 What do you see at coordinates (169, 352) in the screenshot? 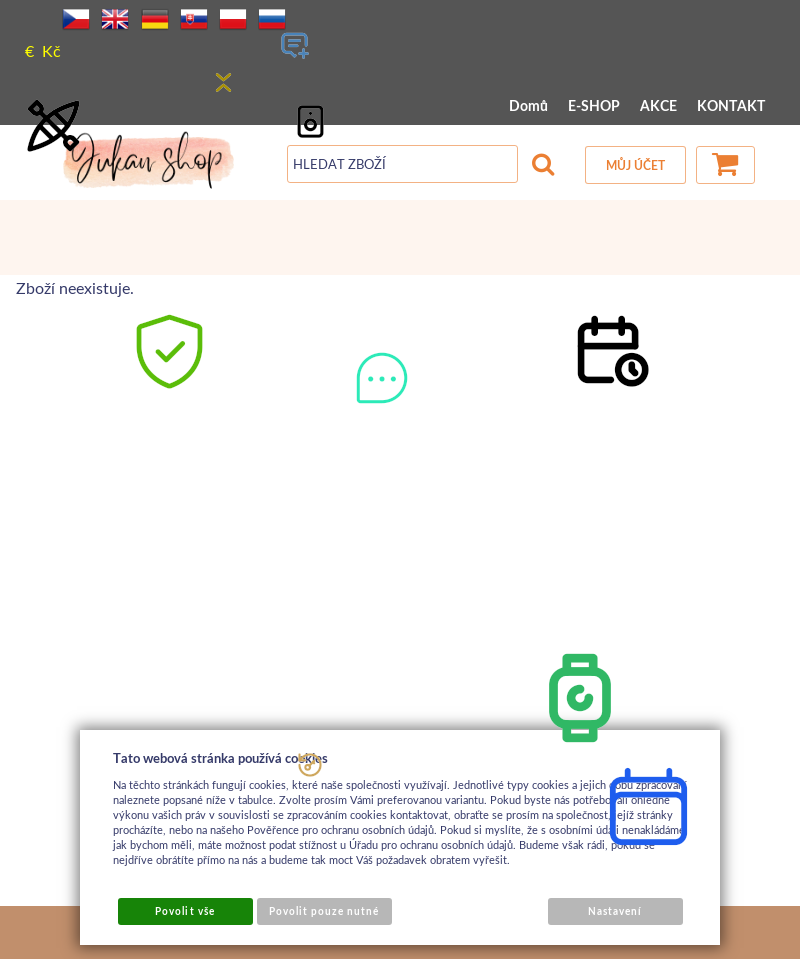
I see `indicates verified security or protection status` at bounding box center [169, 352].